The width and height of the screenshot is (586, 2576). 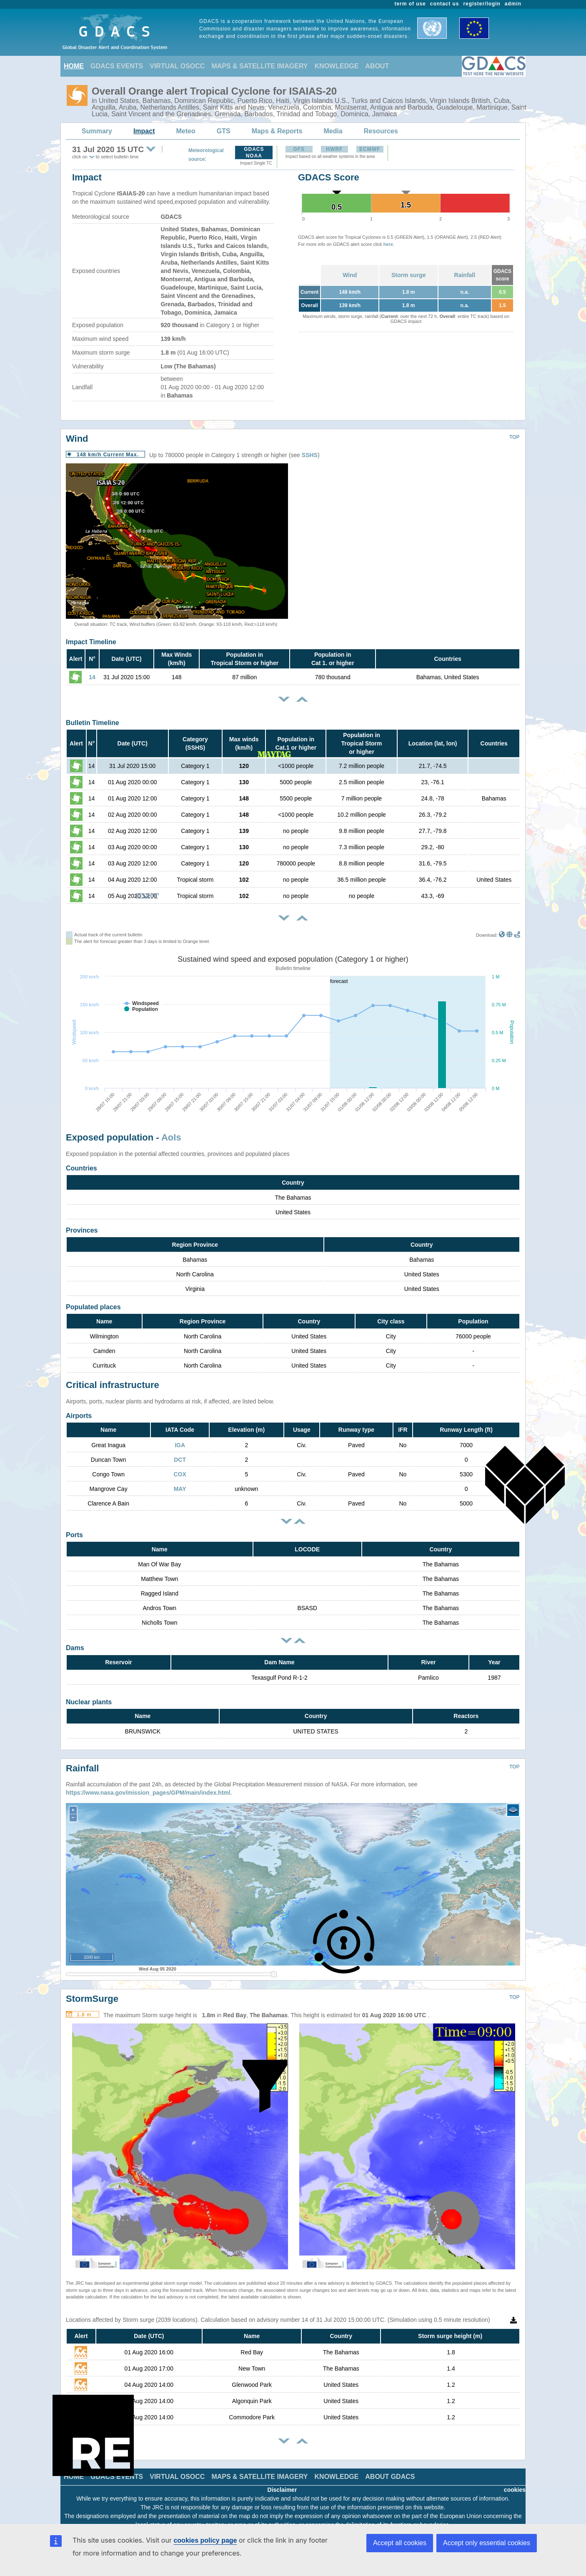 What do you see at coordinates (147, 896) in the screenshot?
I see `visit cnet website or app` at bounding box center [147, 896].